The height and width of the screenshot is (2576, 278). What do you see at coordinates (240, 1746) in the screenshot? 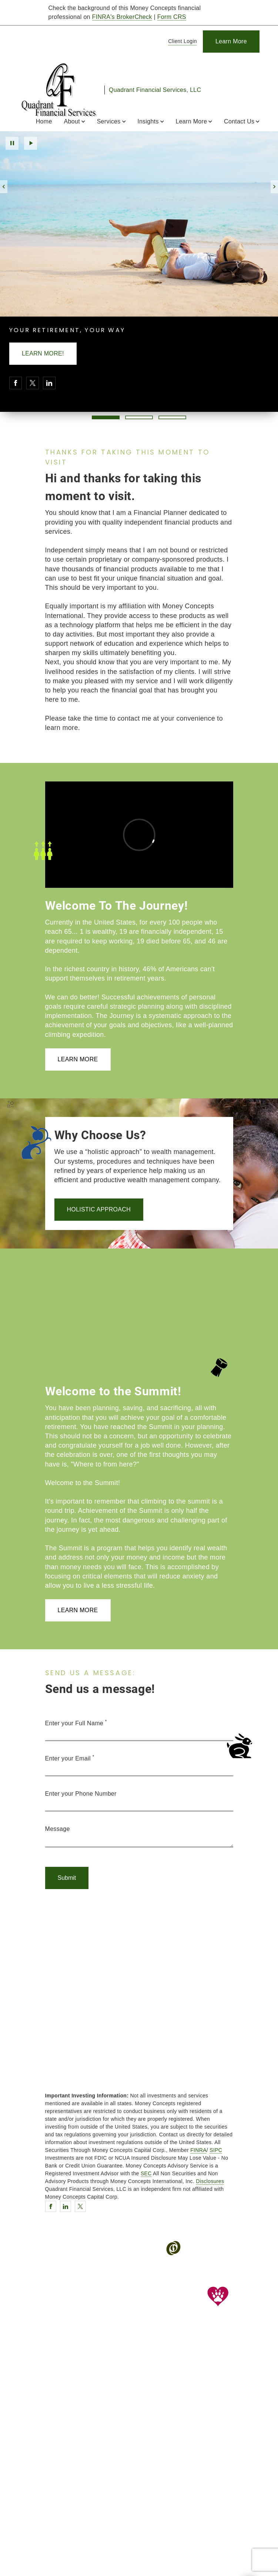
I see `indicates rabbit or bunny-related content` at bounding box center [240, 1746].